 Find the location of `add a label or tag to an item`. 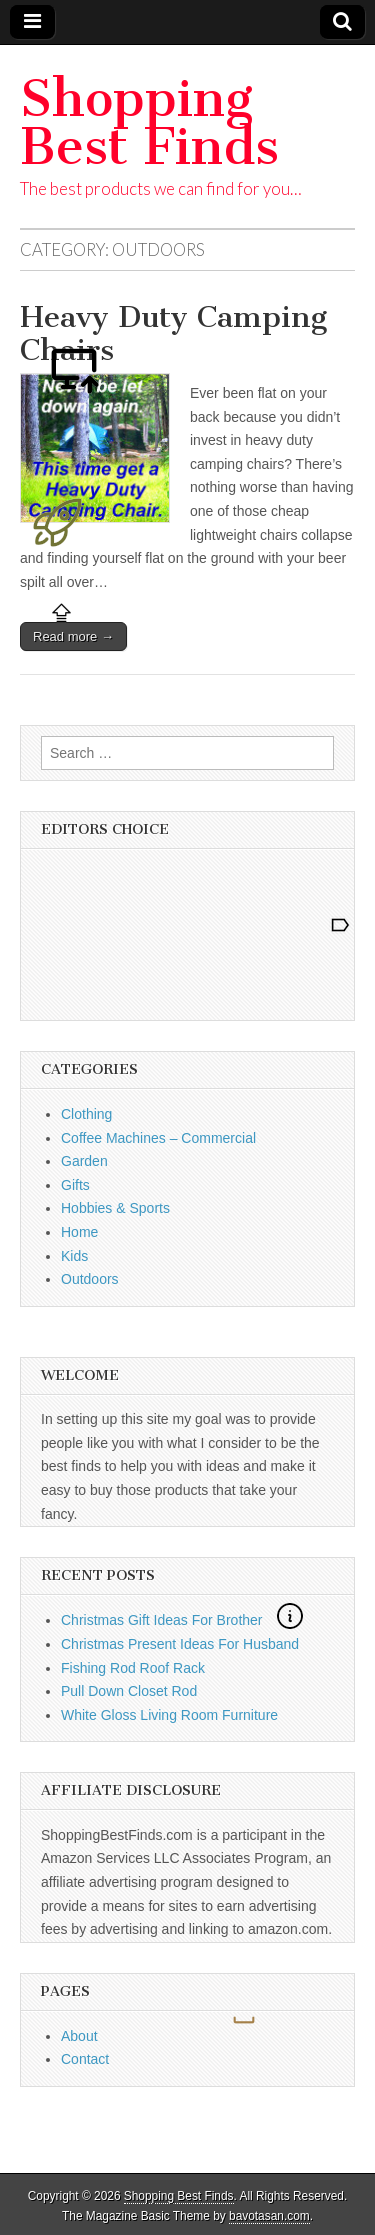

add a label or tag to an item is located at coordinates (340, 925).